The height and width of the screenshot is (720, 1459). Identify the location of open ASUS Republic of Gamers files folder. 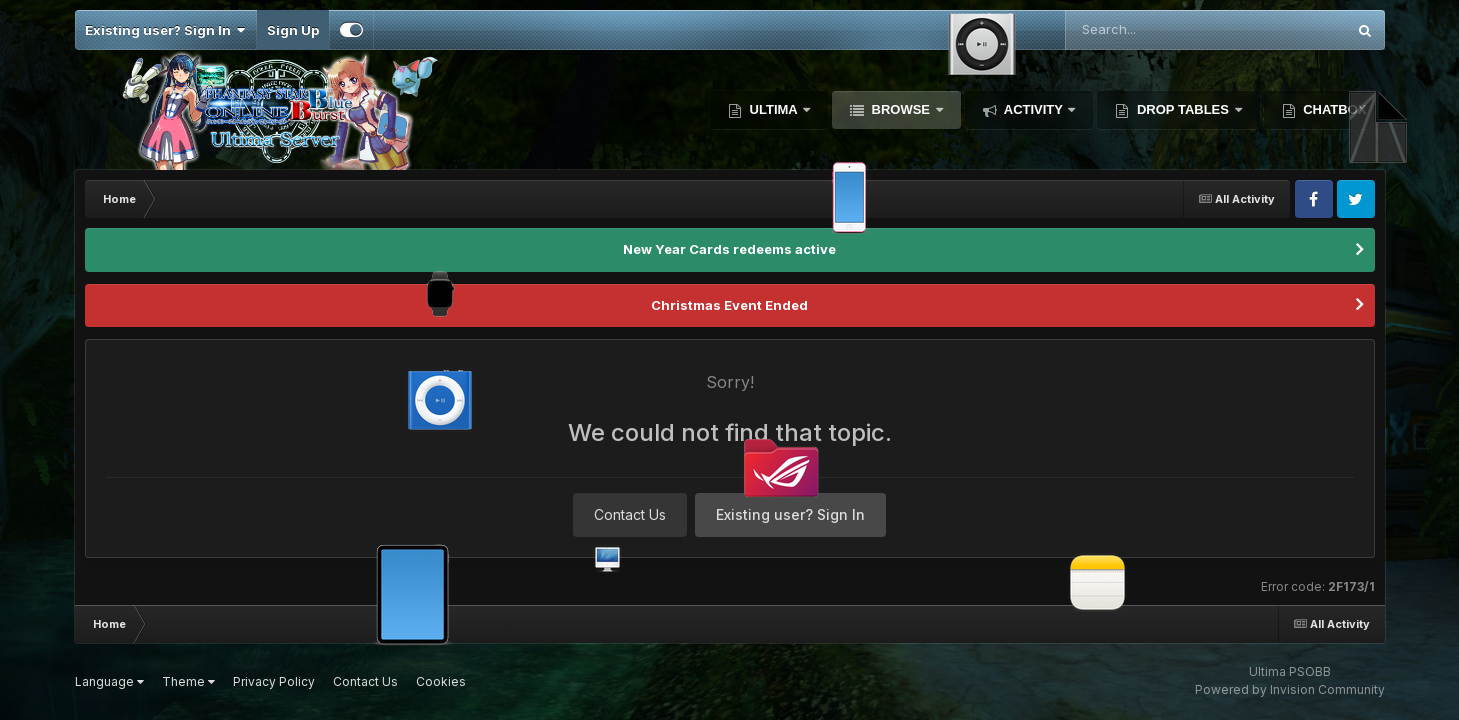
(781, 470).